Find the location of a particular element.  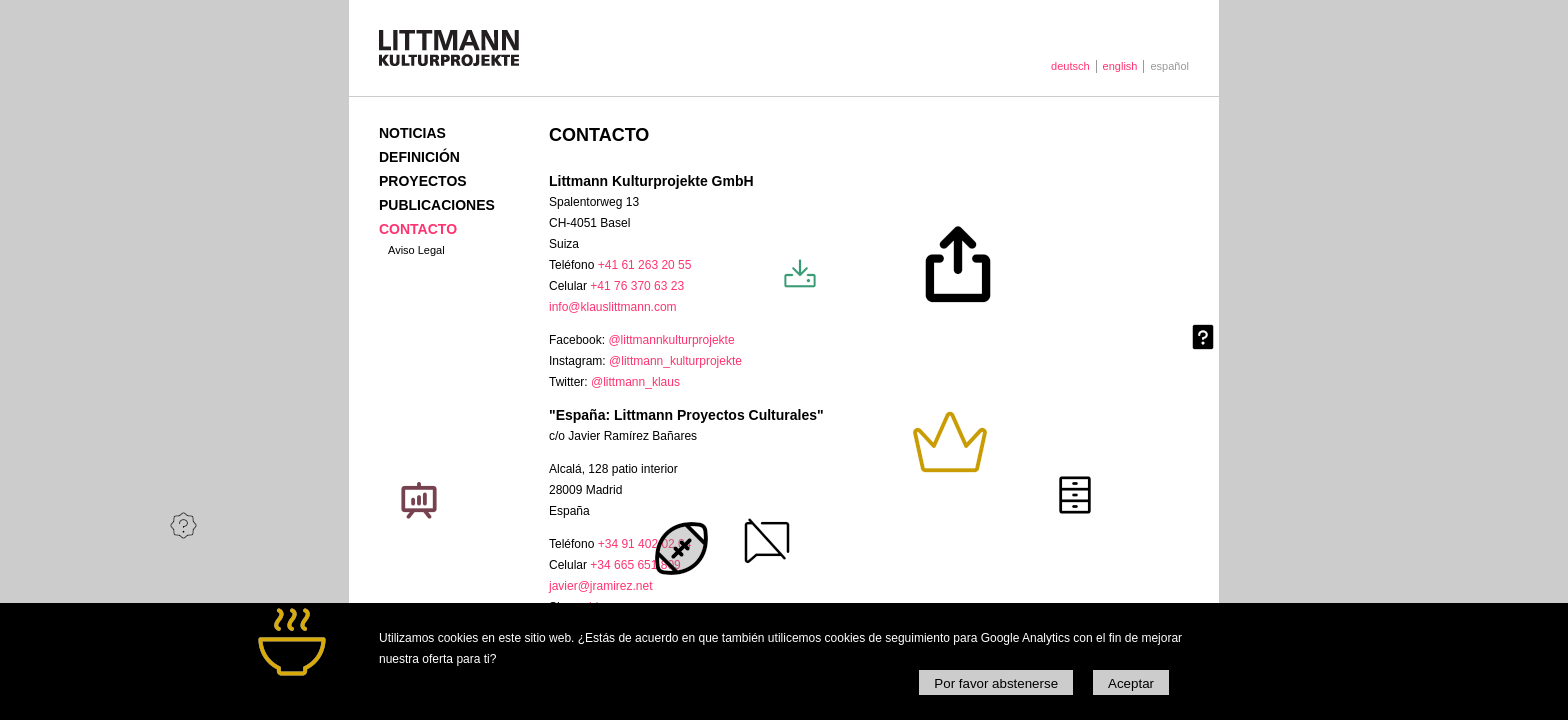

view presentation with chart data is located at coordinates (419, 501).